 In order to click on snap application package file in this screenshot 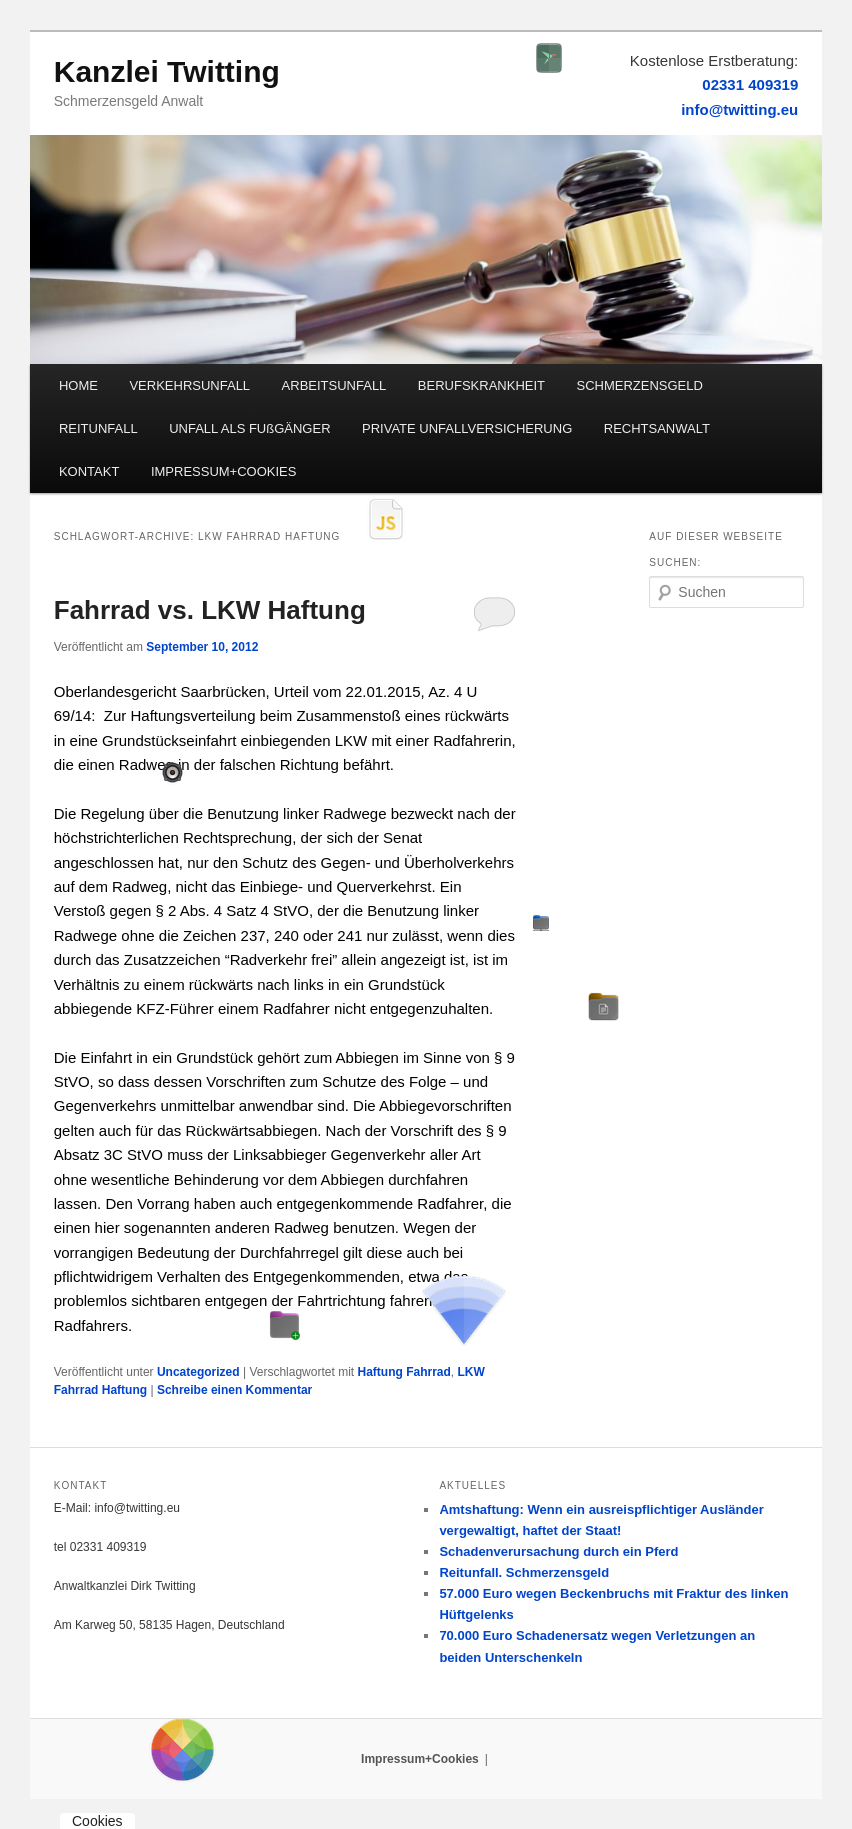, I will do `click(549, 58)`.